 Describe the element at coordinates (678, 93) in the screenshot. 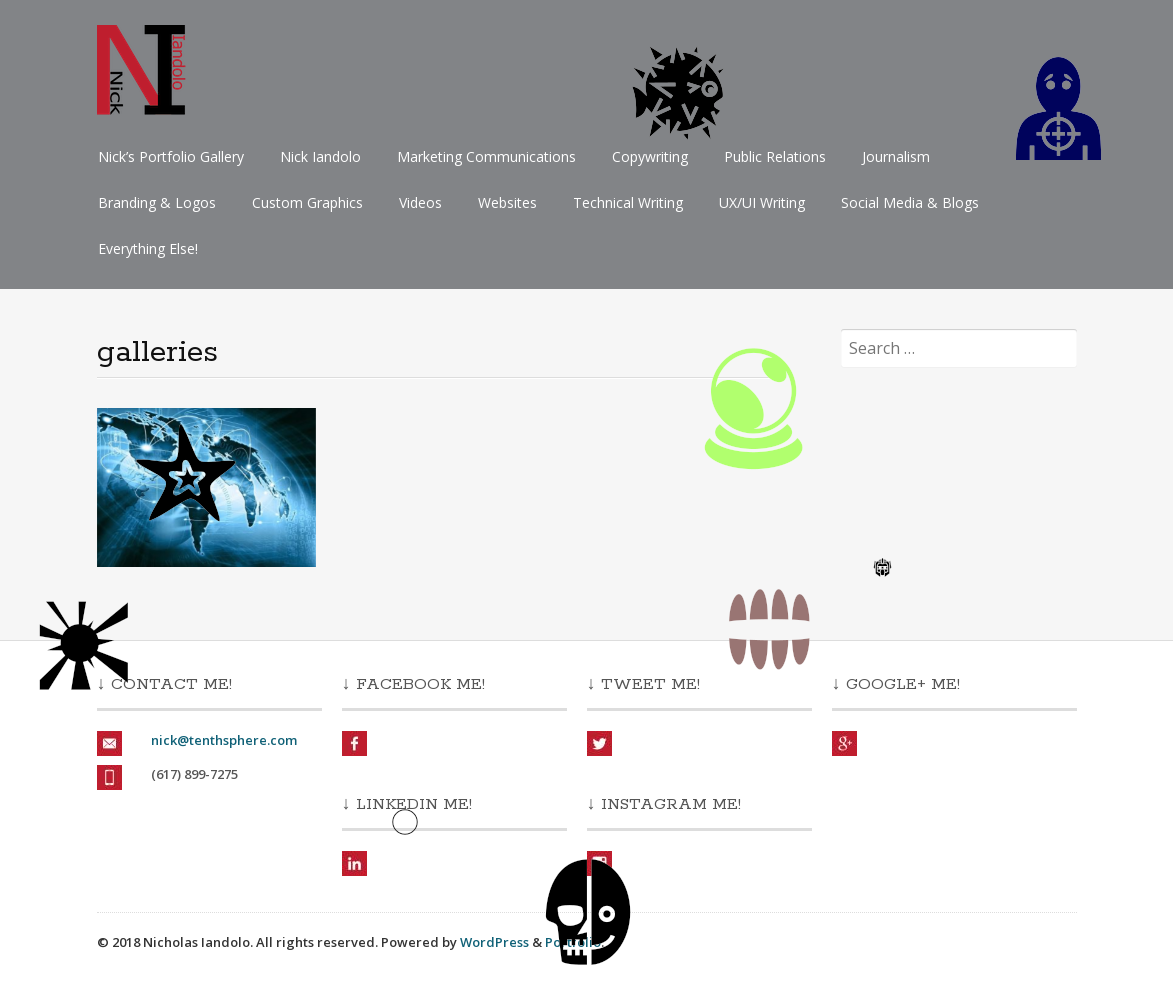

I see `select porcupinefish or blowfish character` at that location.